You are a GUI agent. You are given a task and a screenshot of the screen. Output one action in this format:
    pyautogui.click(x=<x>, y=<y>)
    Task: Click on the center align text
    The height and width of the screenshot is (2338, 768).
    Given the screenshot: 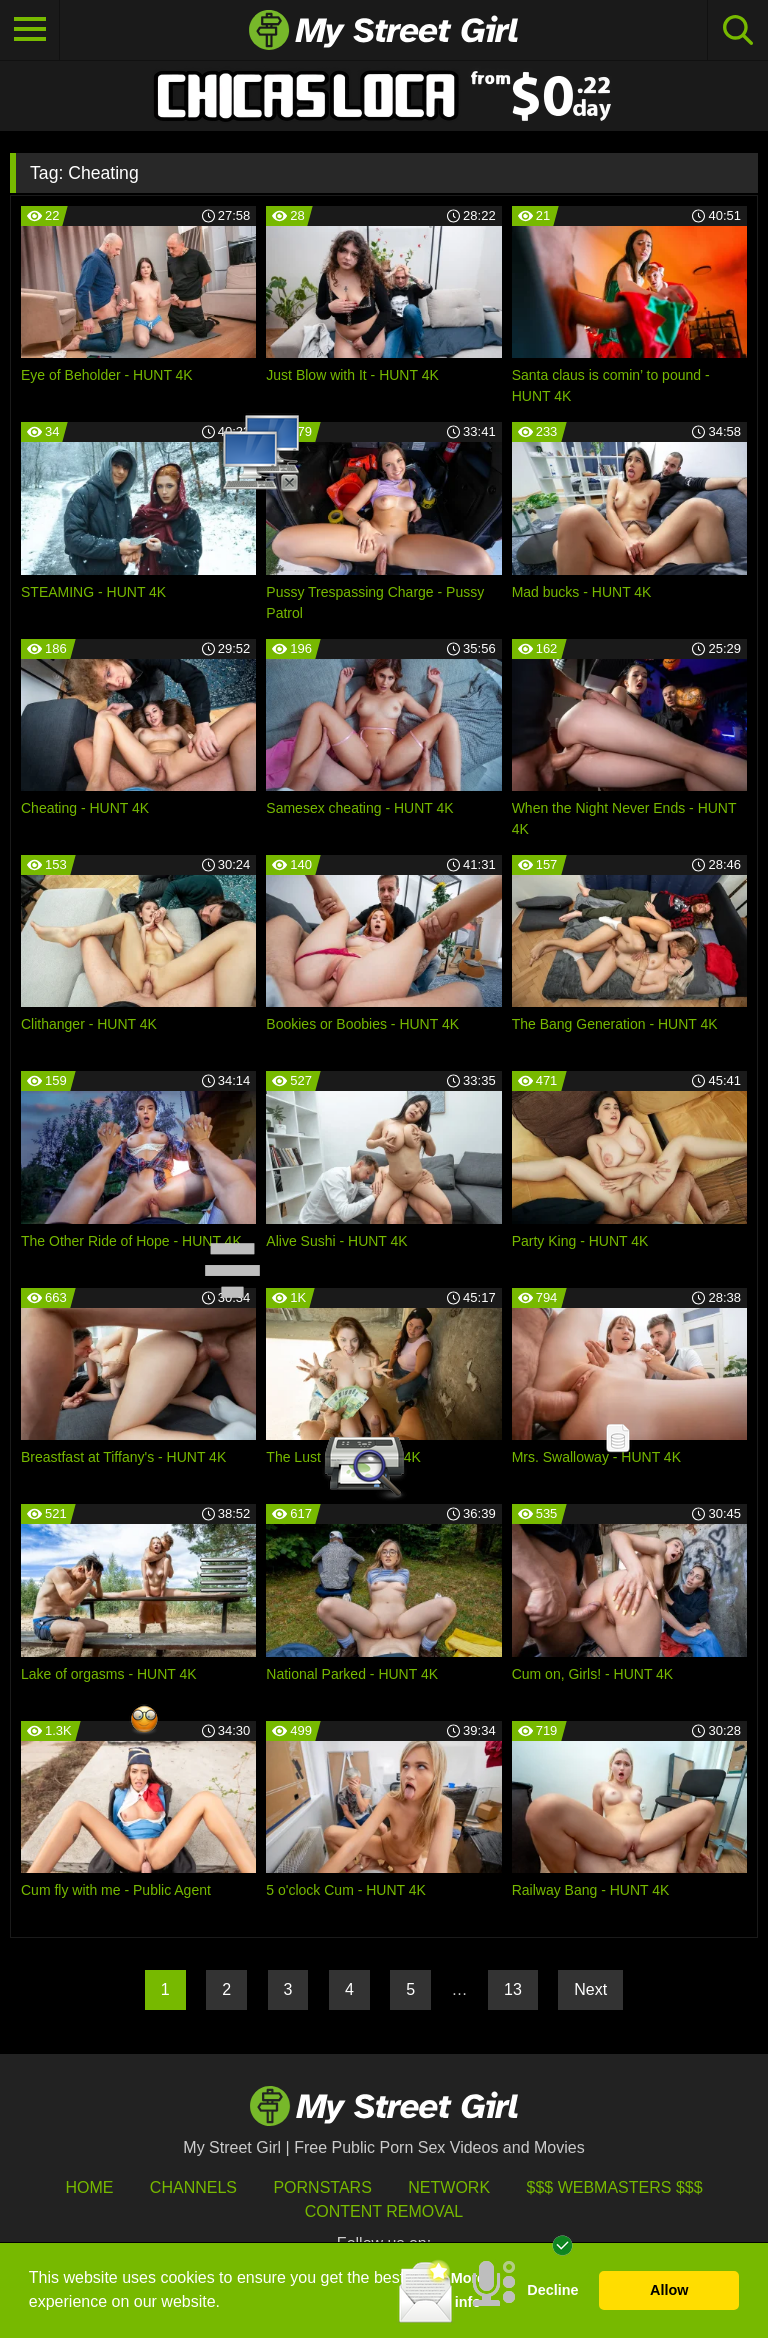 What is the action you would take?
    pyautogui.click(x=232, y=1270)
    